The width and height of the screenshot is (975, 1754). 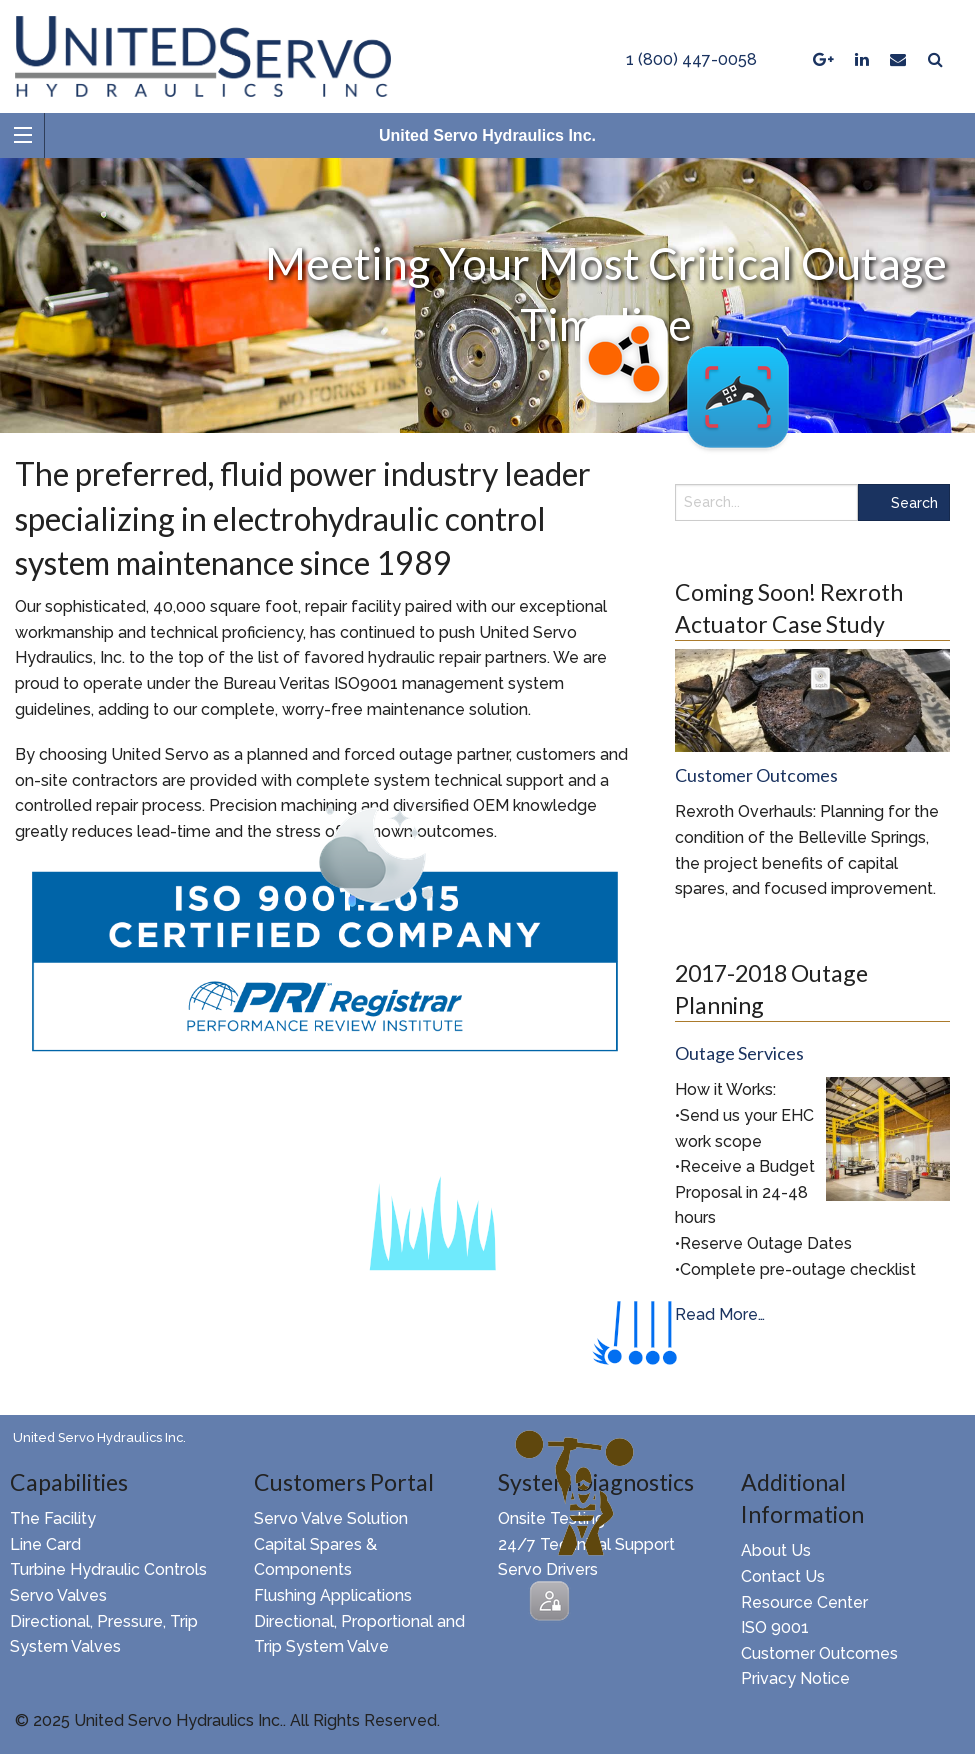 What do you see at coordinates (820, 678) in the screenshot?
I see `a squashfs compressed filesystem image file` at bounding box center [820, 678].